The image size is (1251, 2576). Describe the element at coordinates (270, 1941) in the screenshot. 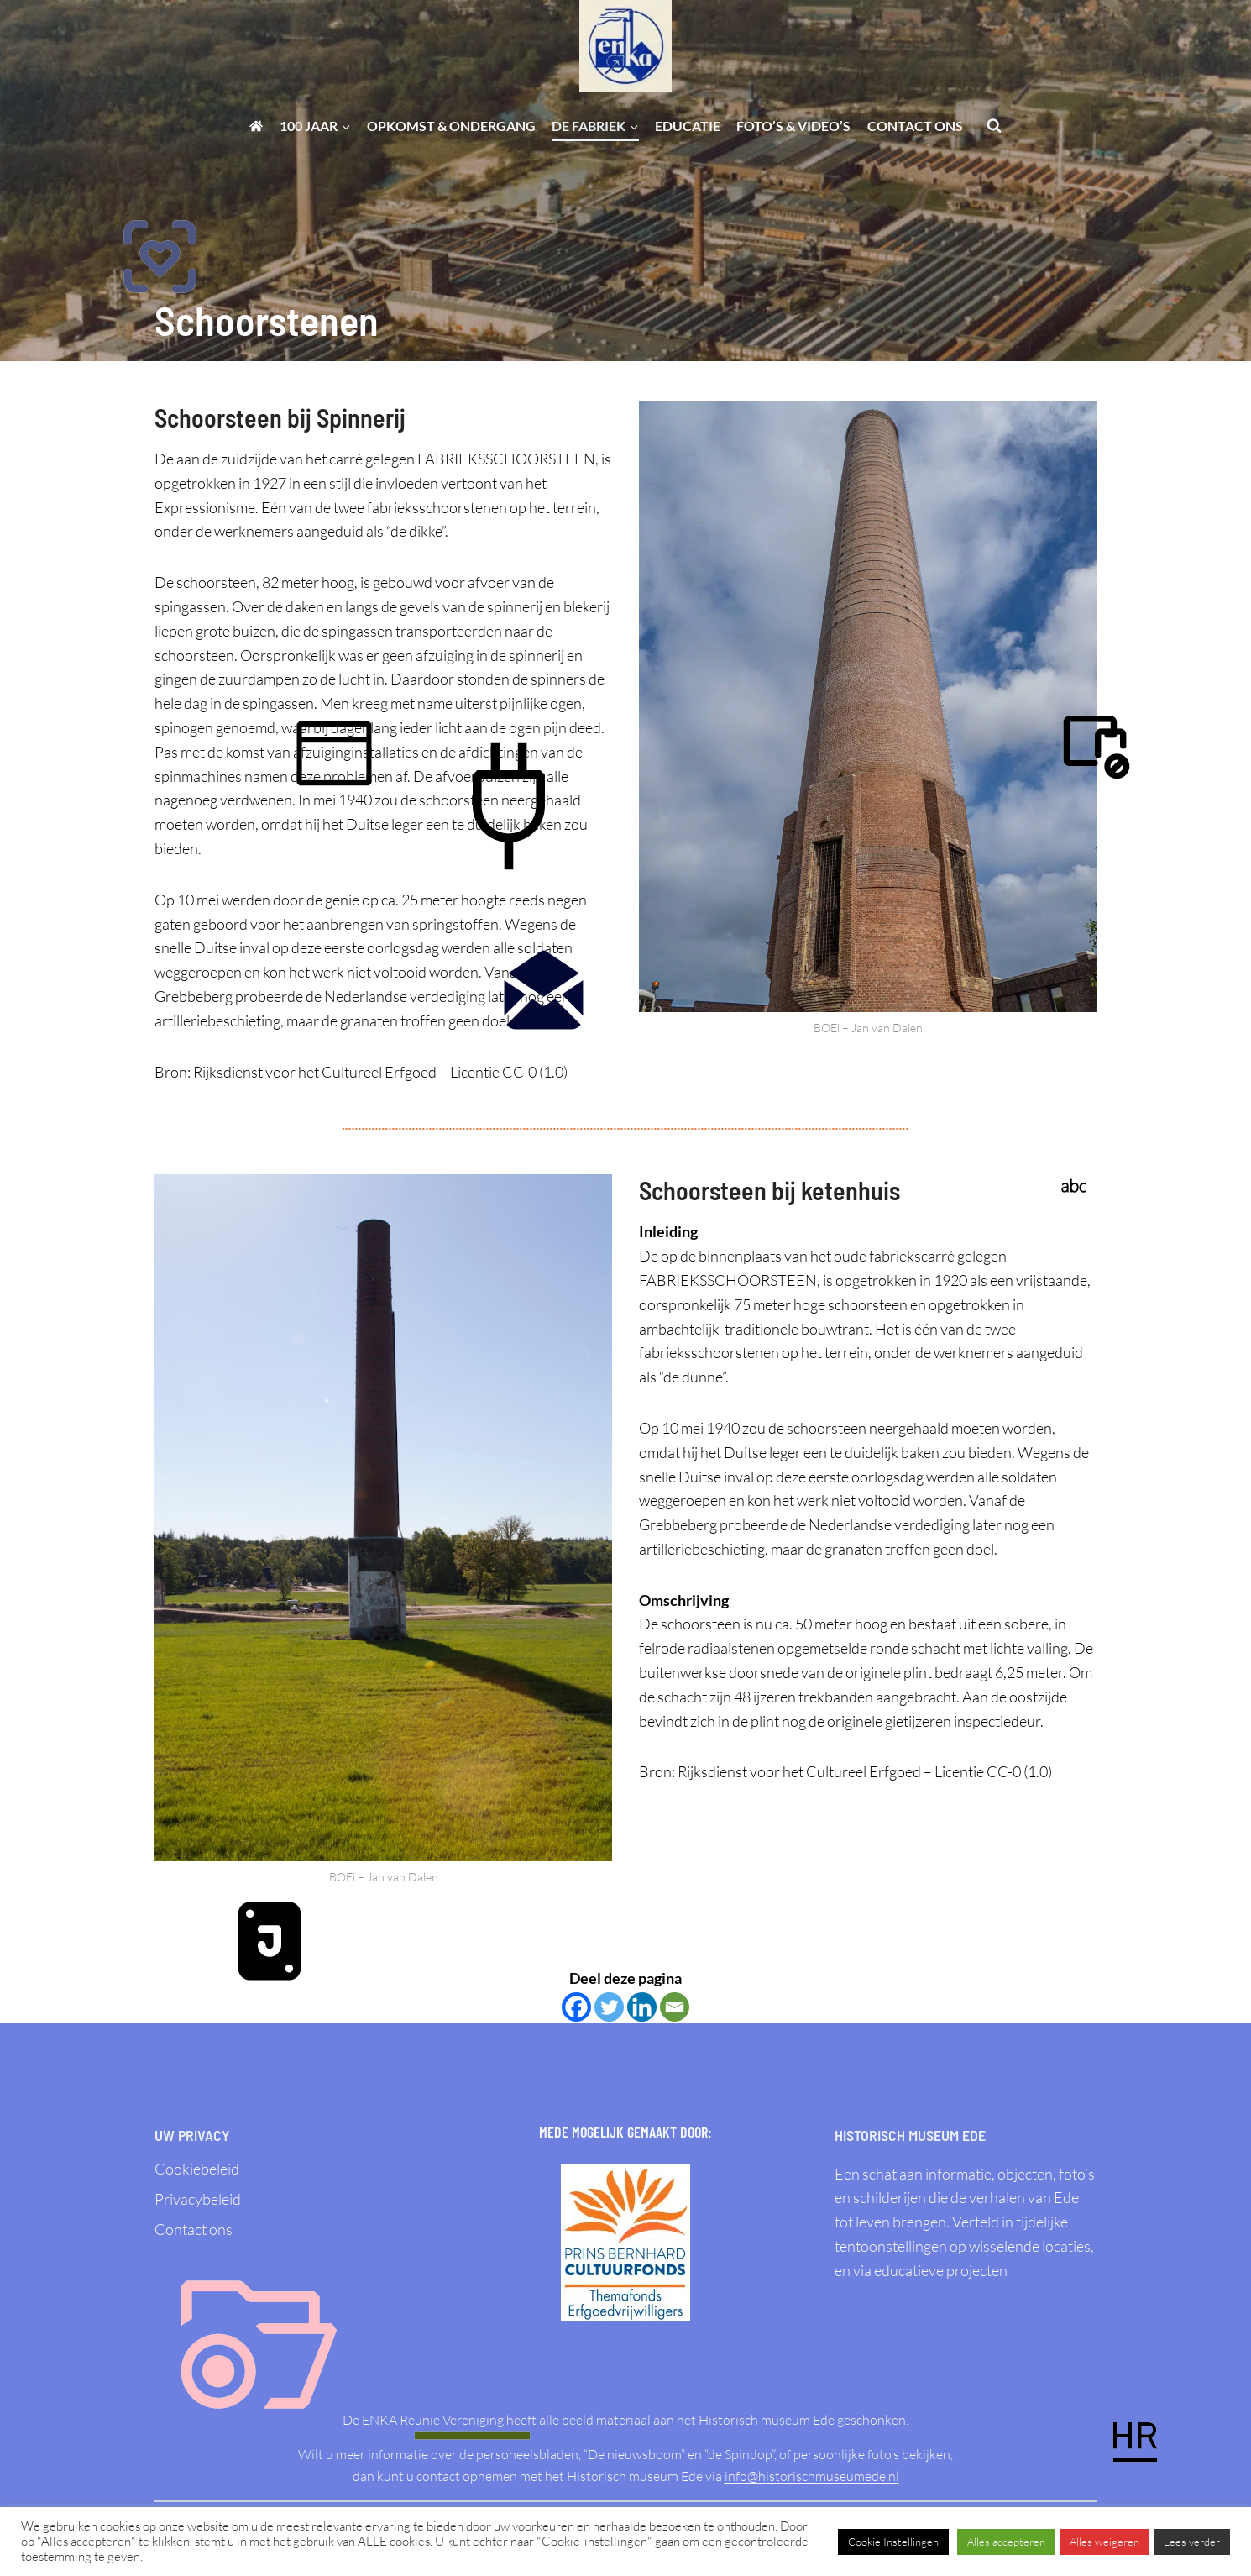

I see `jack playing card in a card game app` at that location.